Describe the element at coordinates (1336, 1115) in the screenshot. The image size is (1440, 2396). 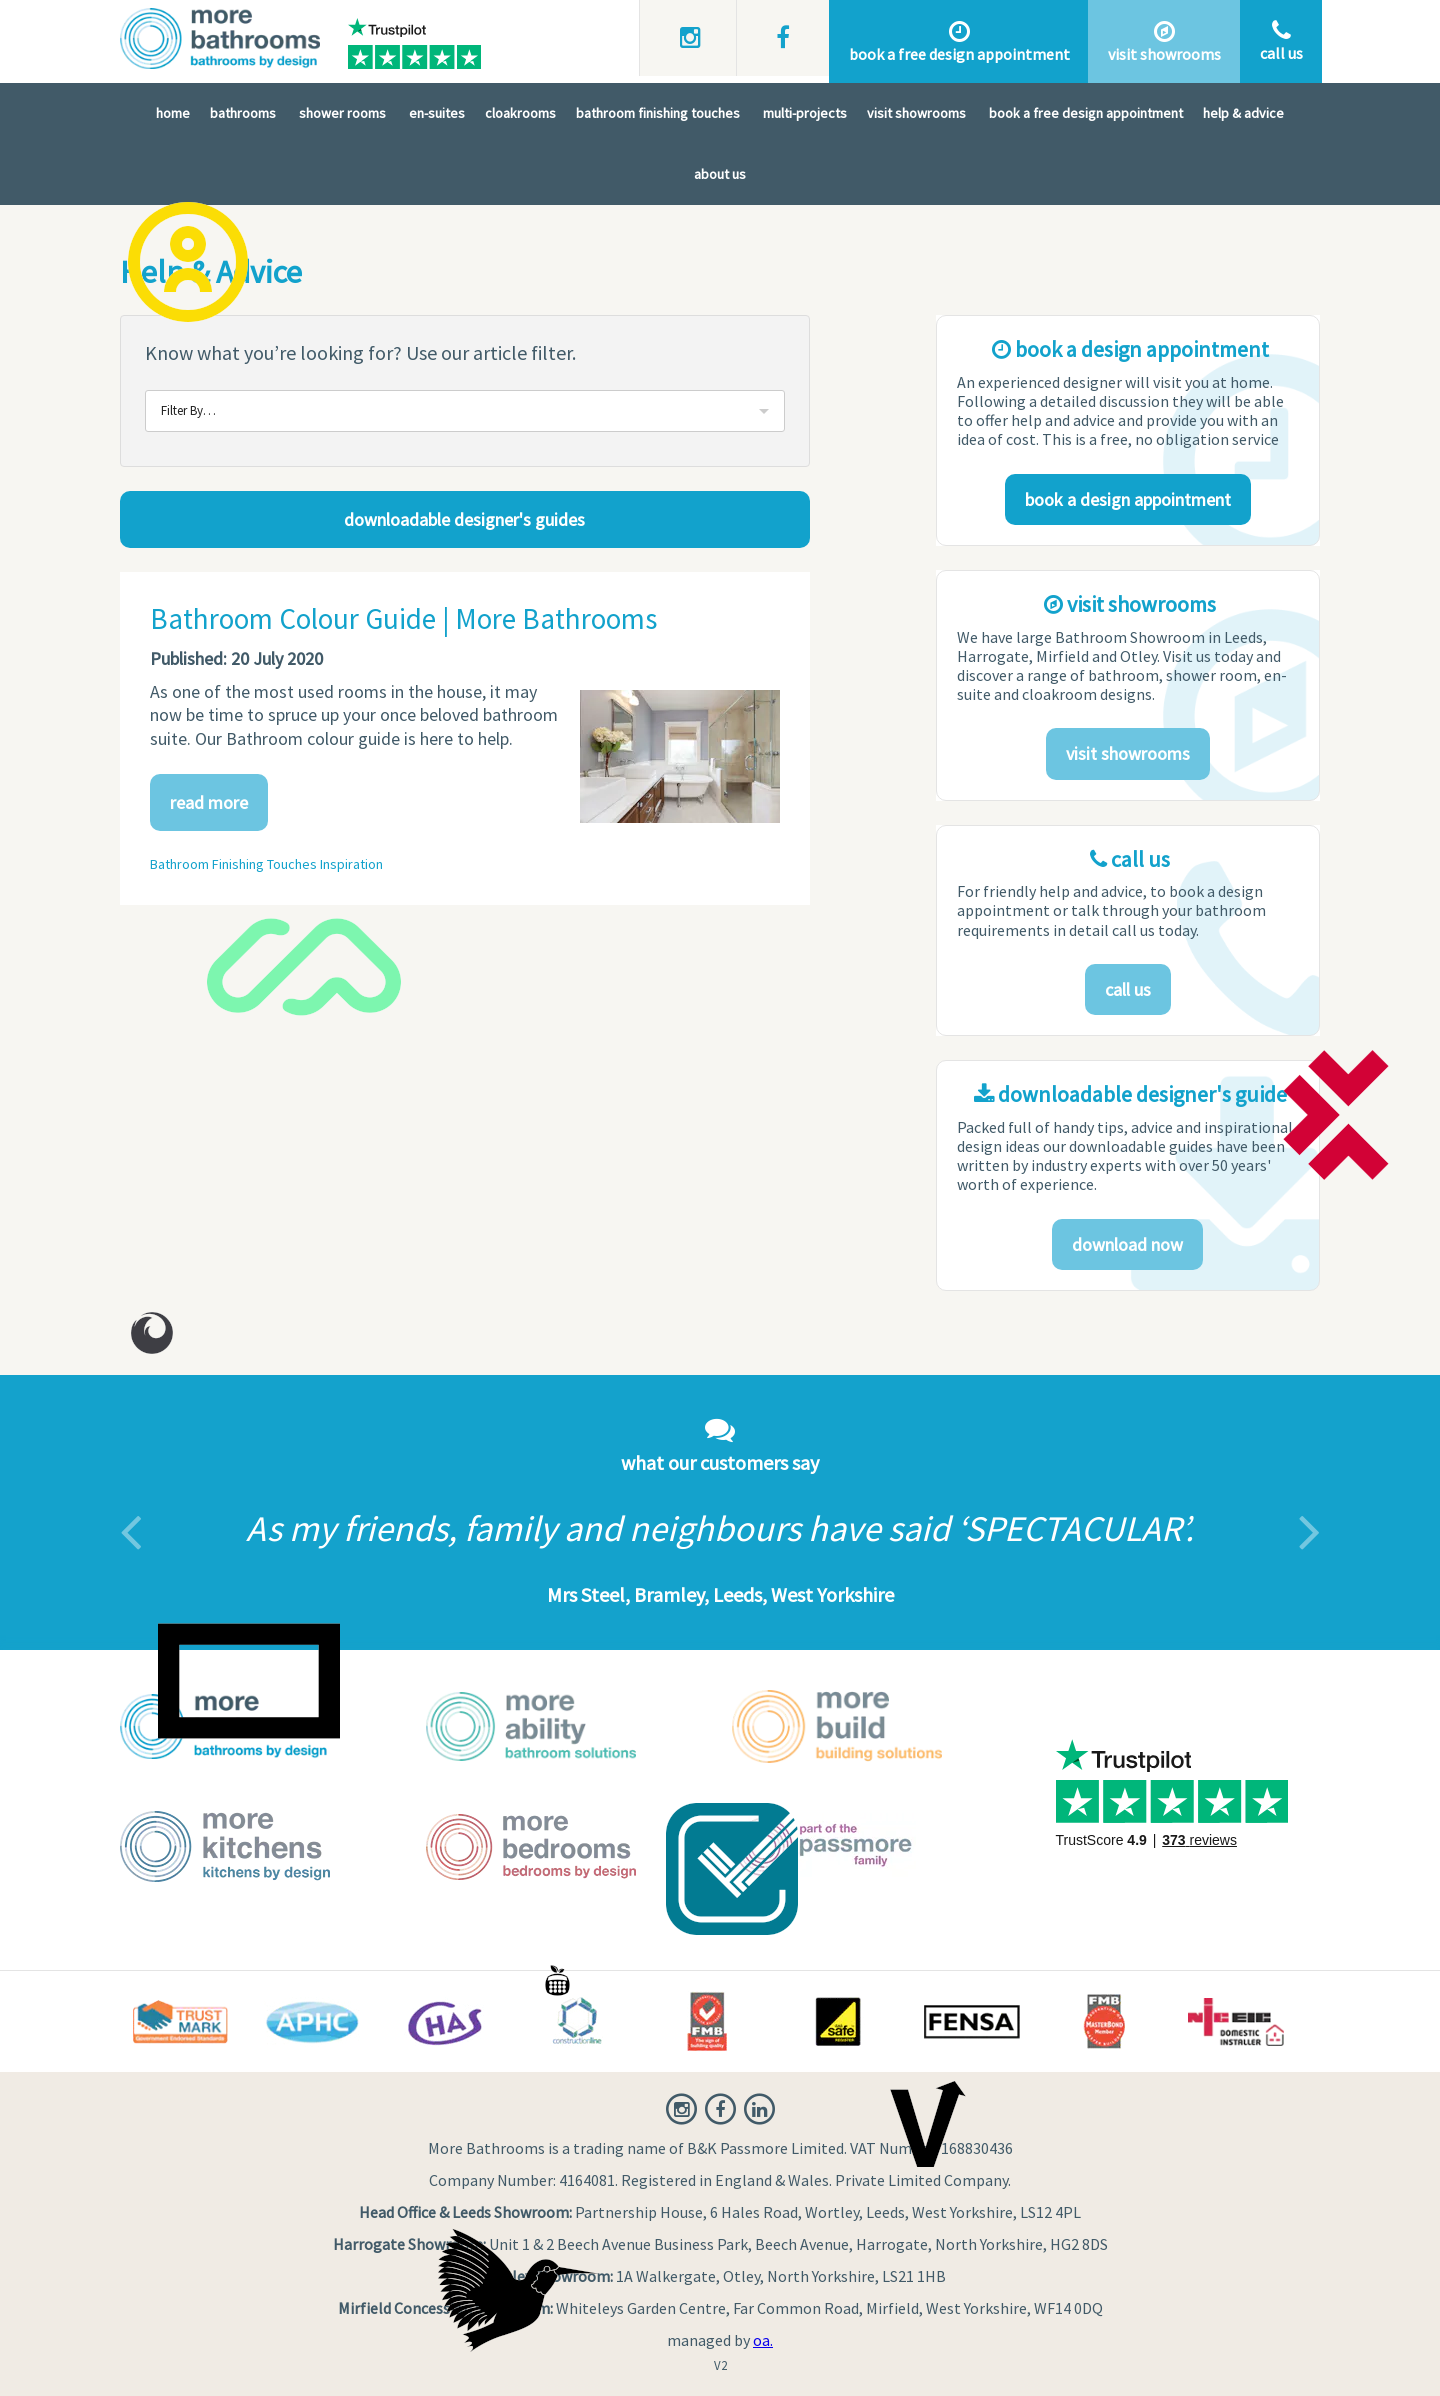
I see `tricentis company logo` at that location.